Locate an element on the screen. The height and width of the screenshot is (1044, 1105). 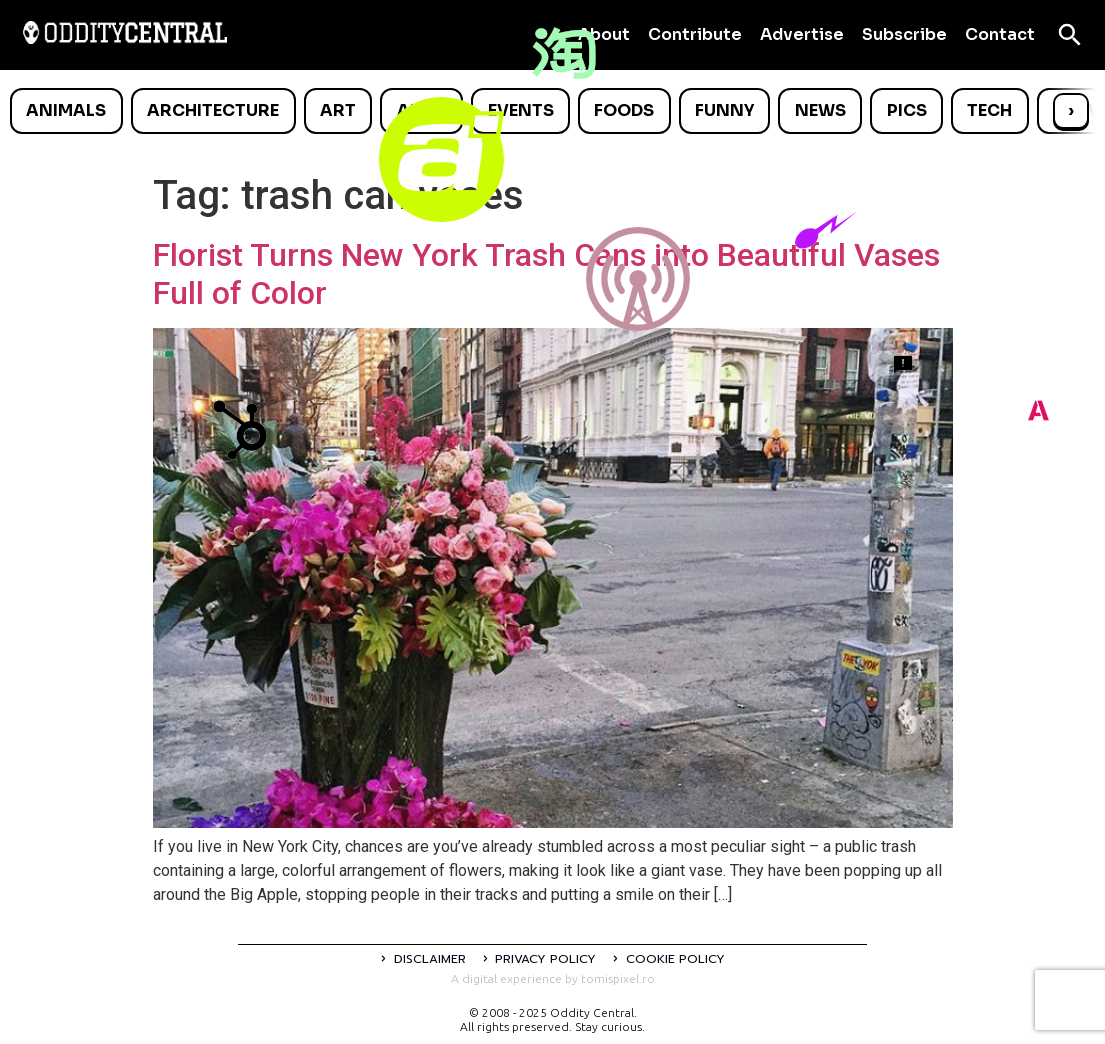
open HubSpot integration is located at coordinates (240, 430).